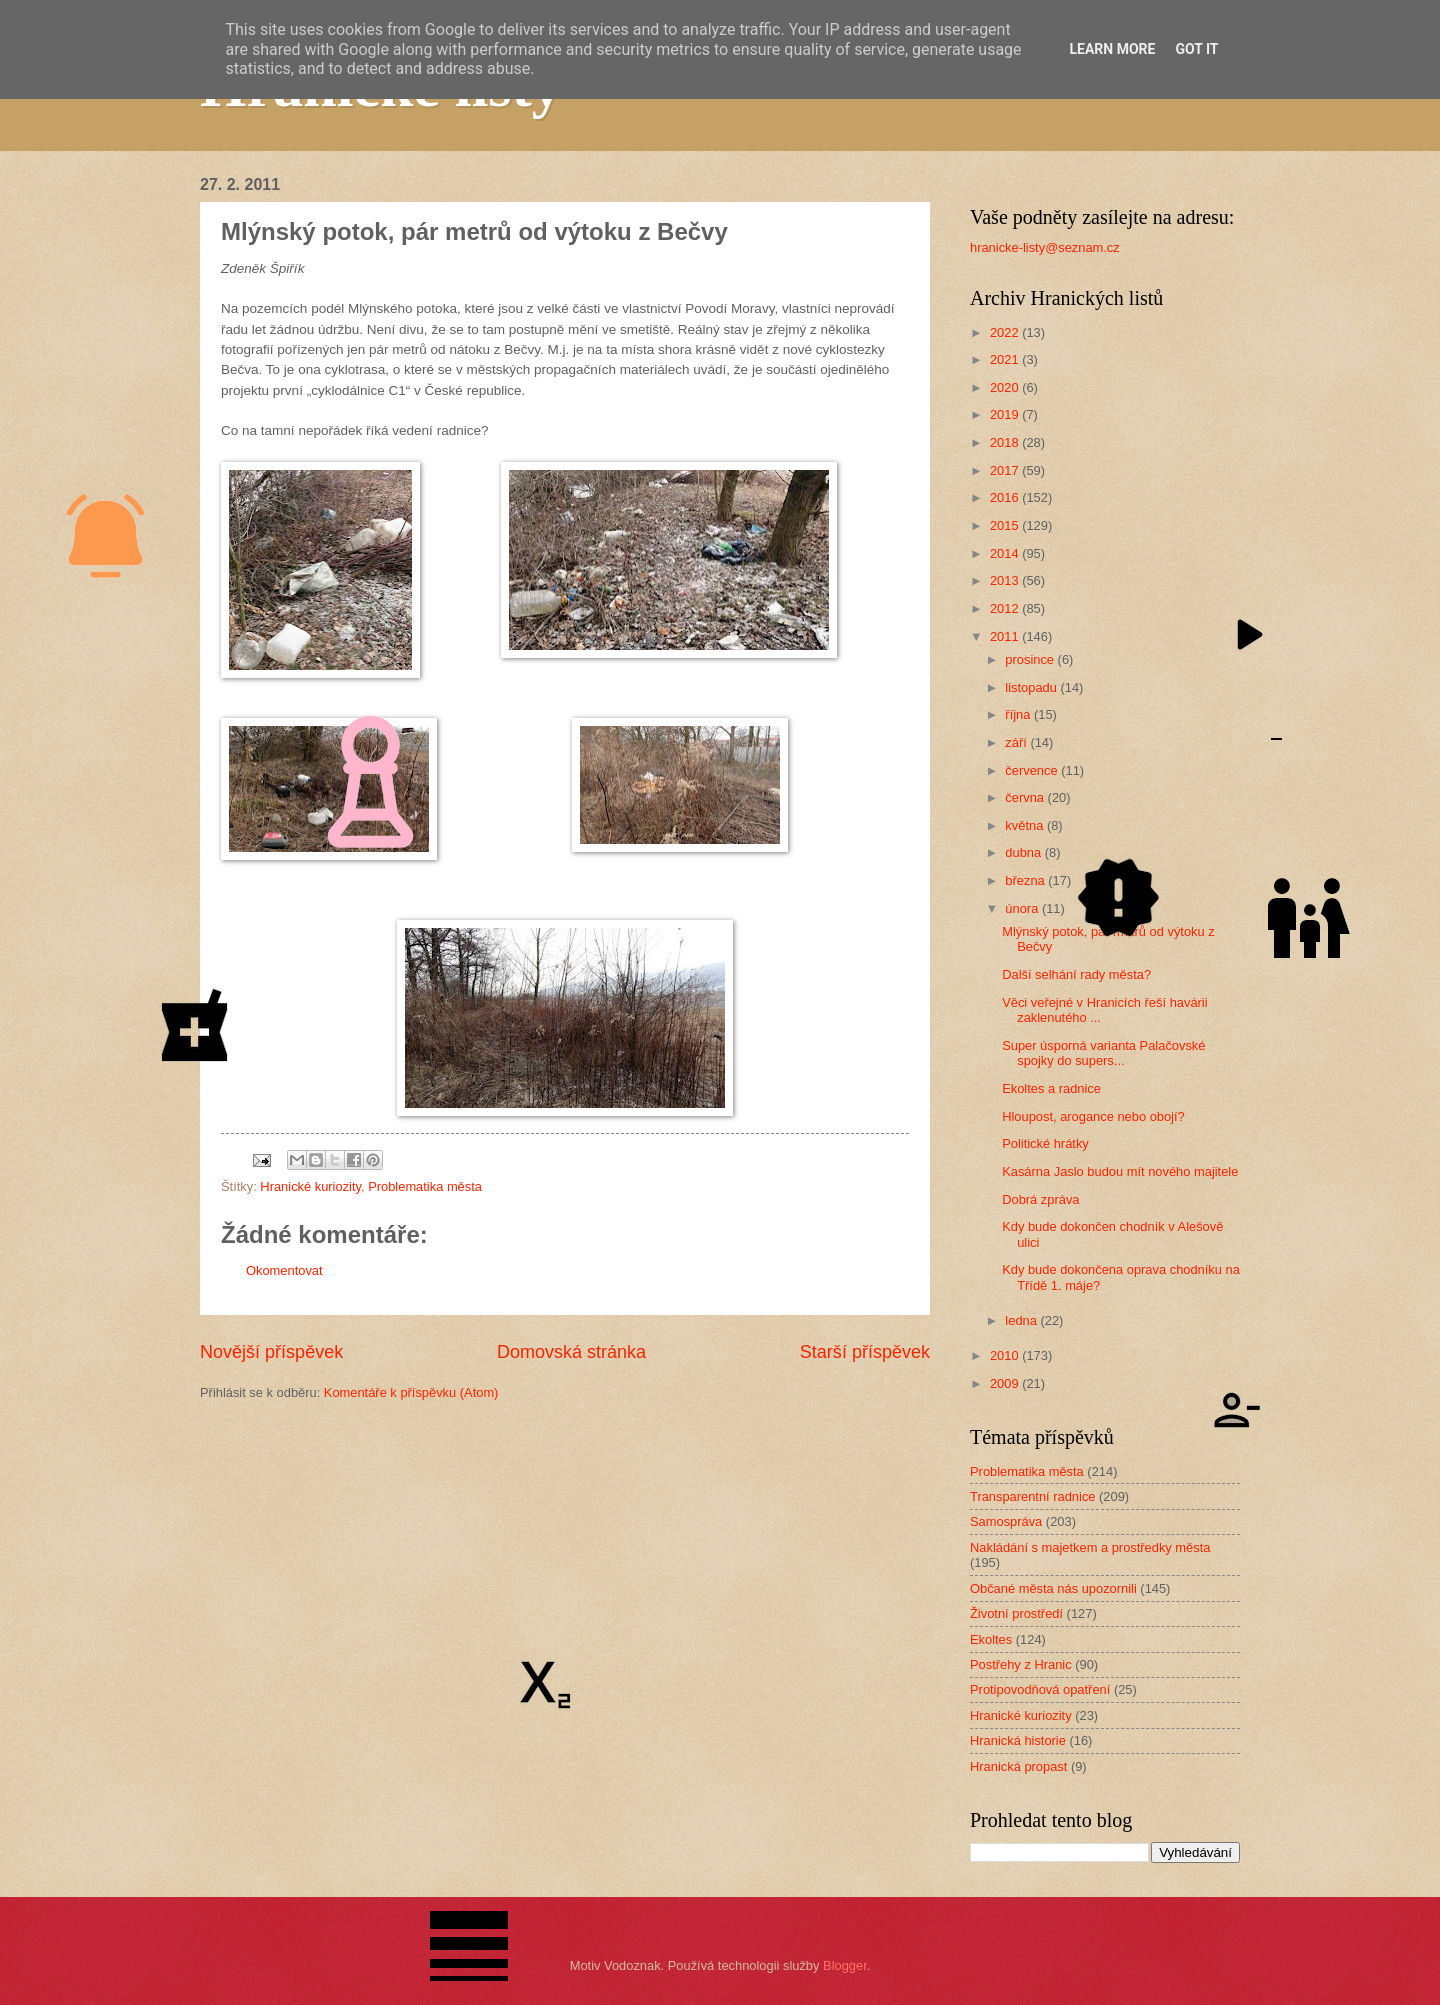  I want to click on minimize window to taskbar, so click(1276, 732).